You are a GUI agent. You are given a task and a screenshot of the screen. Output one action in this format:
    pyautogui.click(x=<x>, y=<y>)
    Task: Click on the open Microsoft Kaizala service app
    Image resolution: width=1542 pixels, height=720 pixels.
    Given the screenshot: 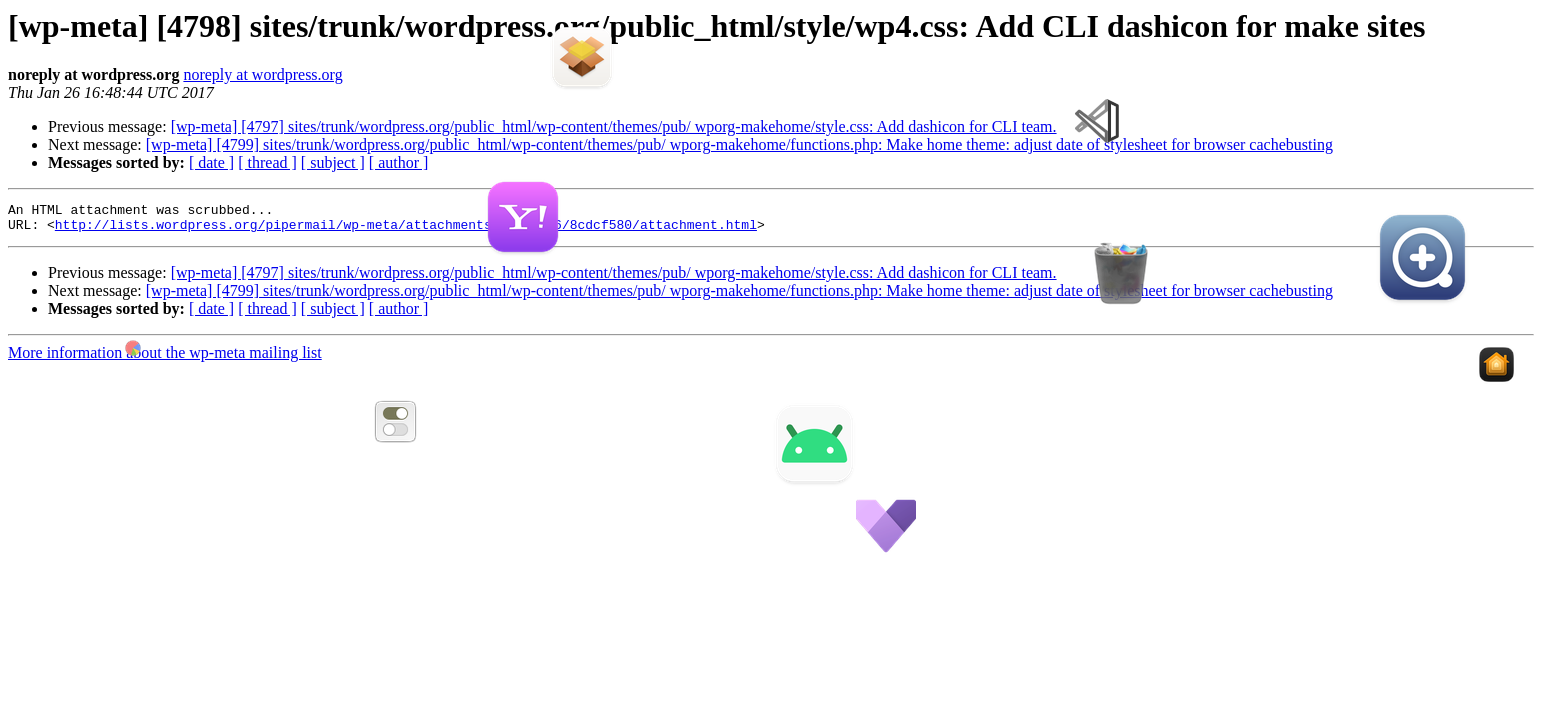 What is the action you would take?
    pyautogui.click(x=886, y=526)
    